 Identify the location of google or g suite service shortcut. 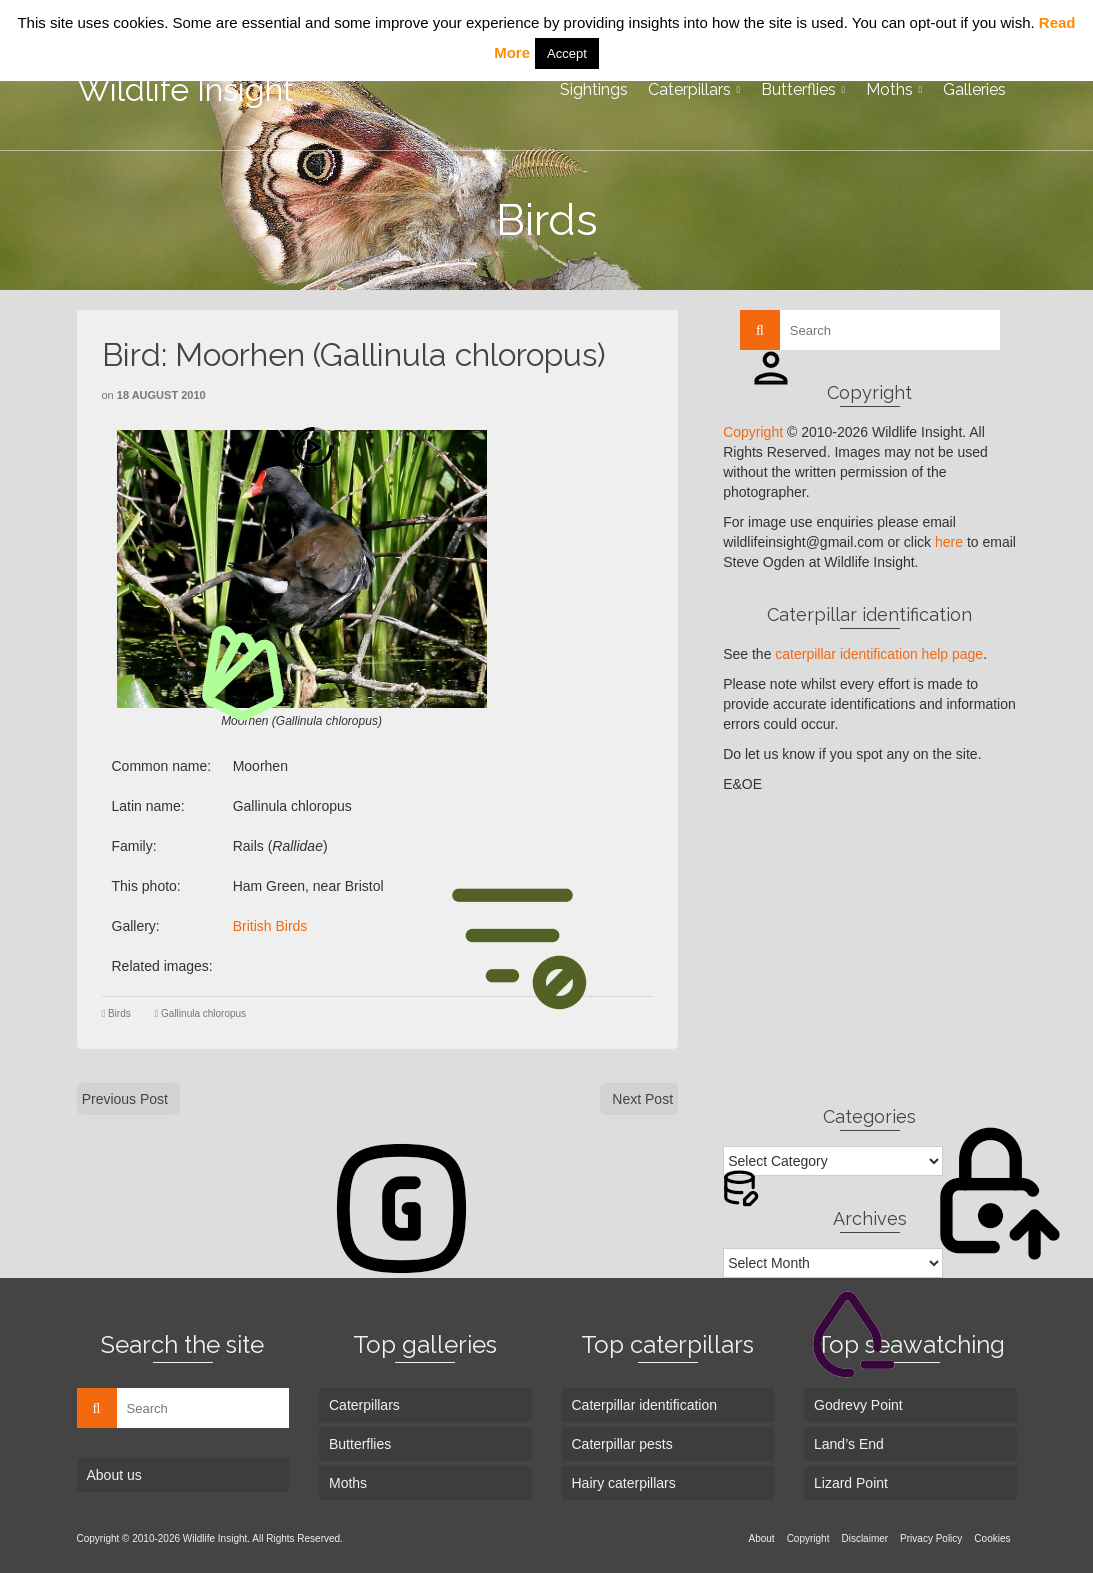
(401, 1208).